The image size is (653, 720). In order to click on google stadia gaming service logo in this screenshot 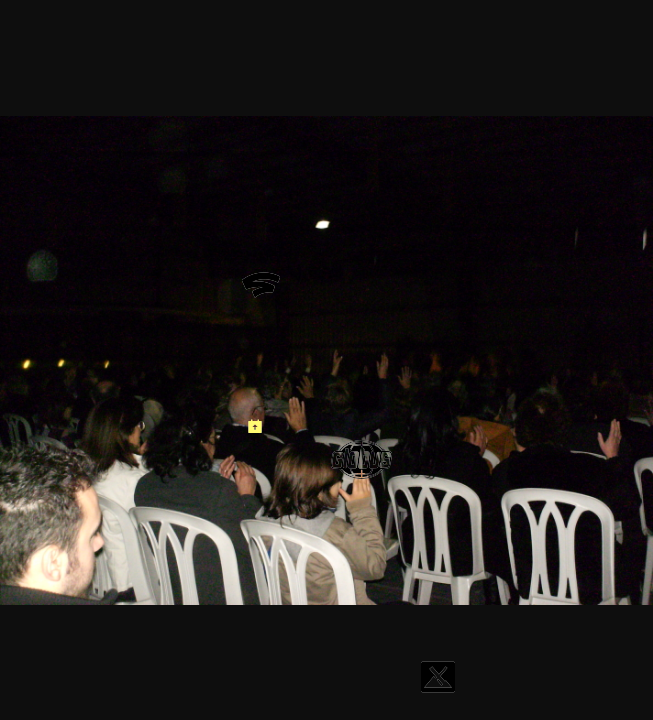, I will do `click(261, 285)`.